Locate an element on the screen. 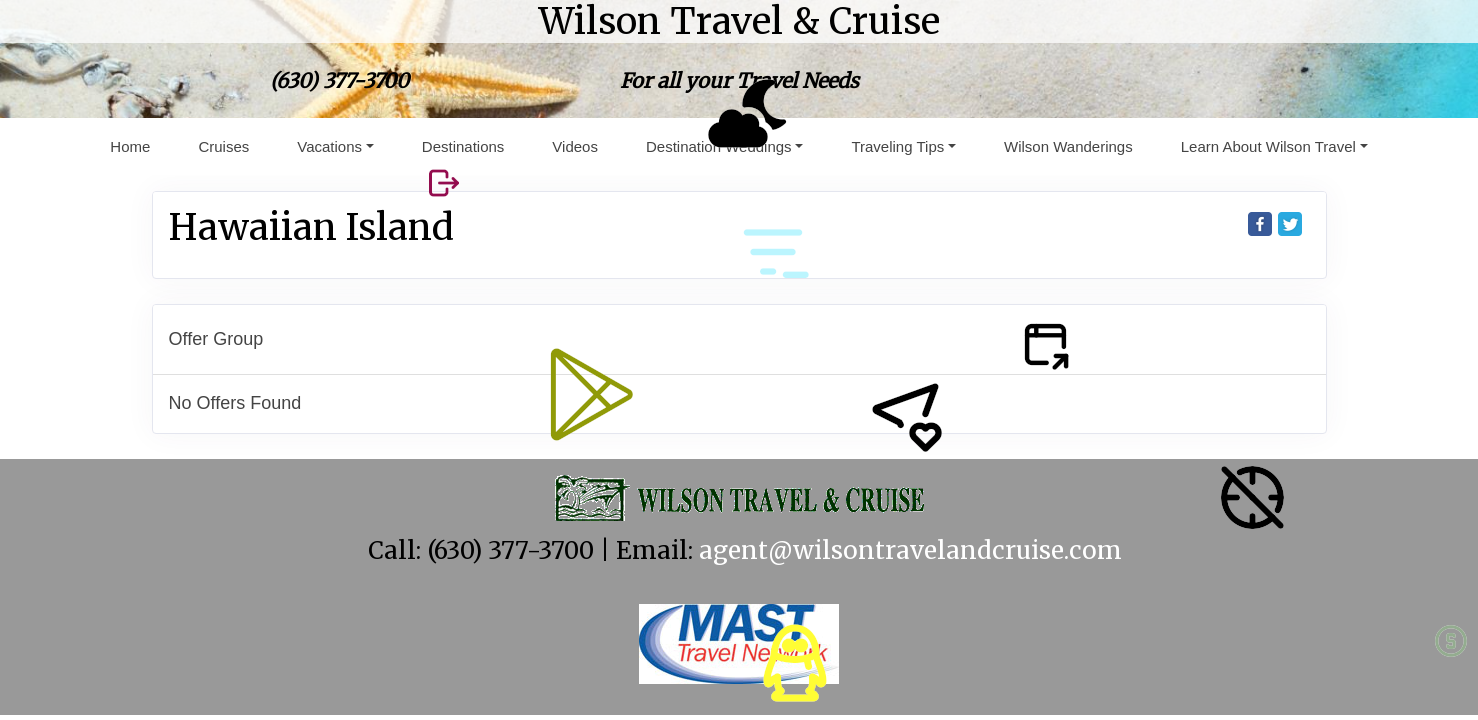 The height and width of the screenshot is (720, 1478). save location to favorites is located at coordinates (906, 416).